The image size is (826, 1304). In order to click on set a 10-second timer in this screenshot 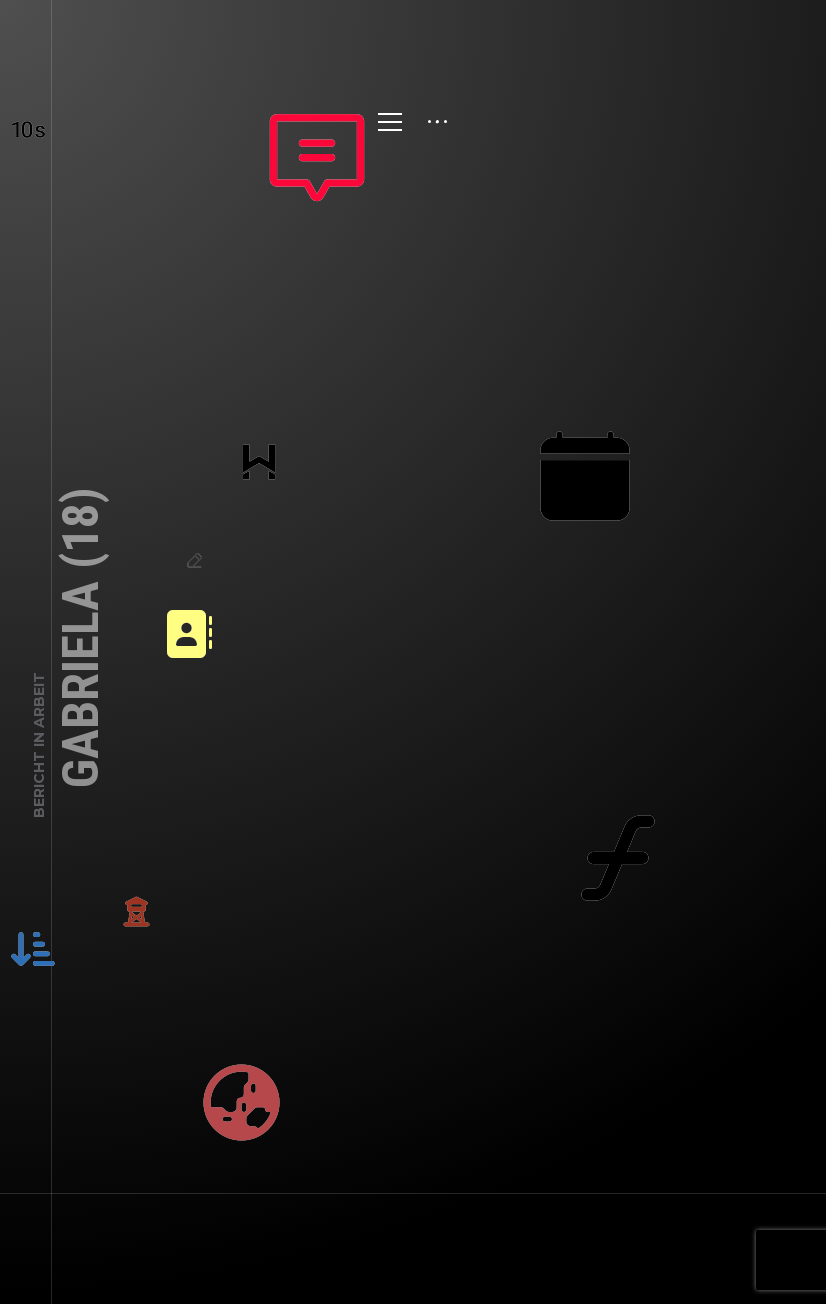, I will do `click(28, 129)`.